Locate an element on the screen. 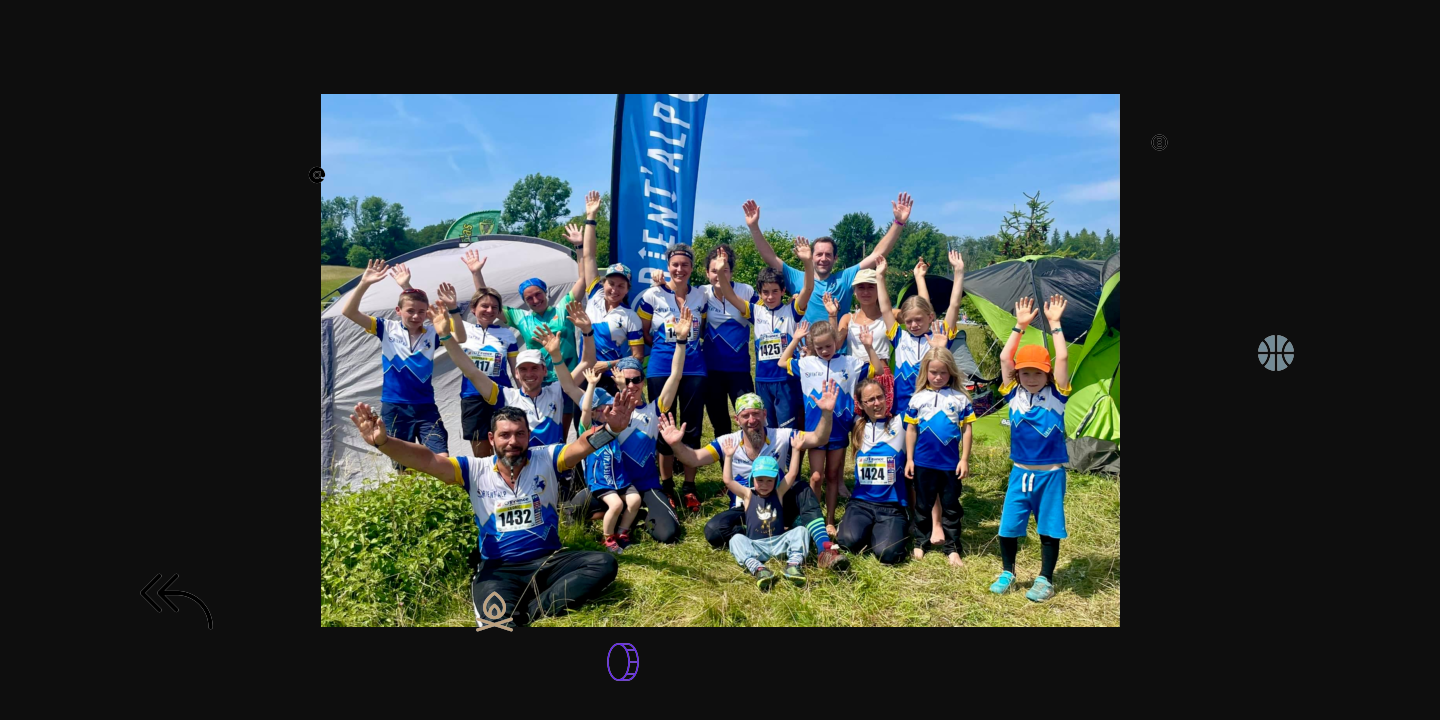 This screenshot has width=1440, height=720. view coin or currency balance is located at coordinates (623, 662).